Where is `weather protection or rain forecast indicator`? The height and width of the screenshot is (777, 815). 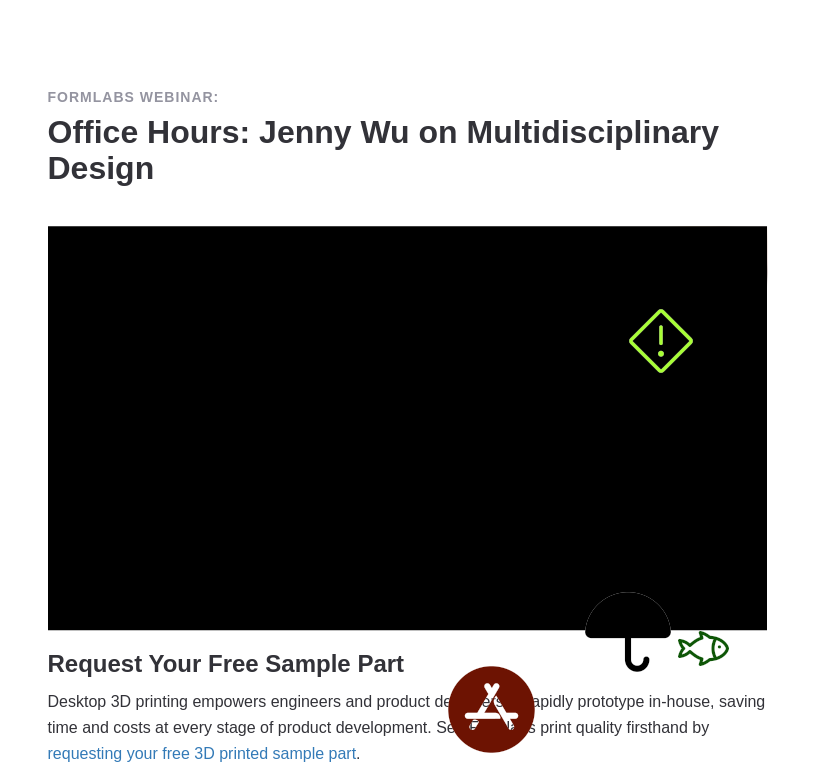 weather protection or rain forecast indicator is located at coordinates (628, 632).